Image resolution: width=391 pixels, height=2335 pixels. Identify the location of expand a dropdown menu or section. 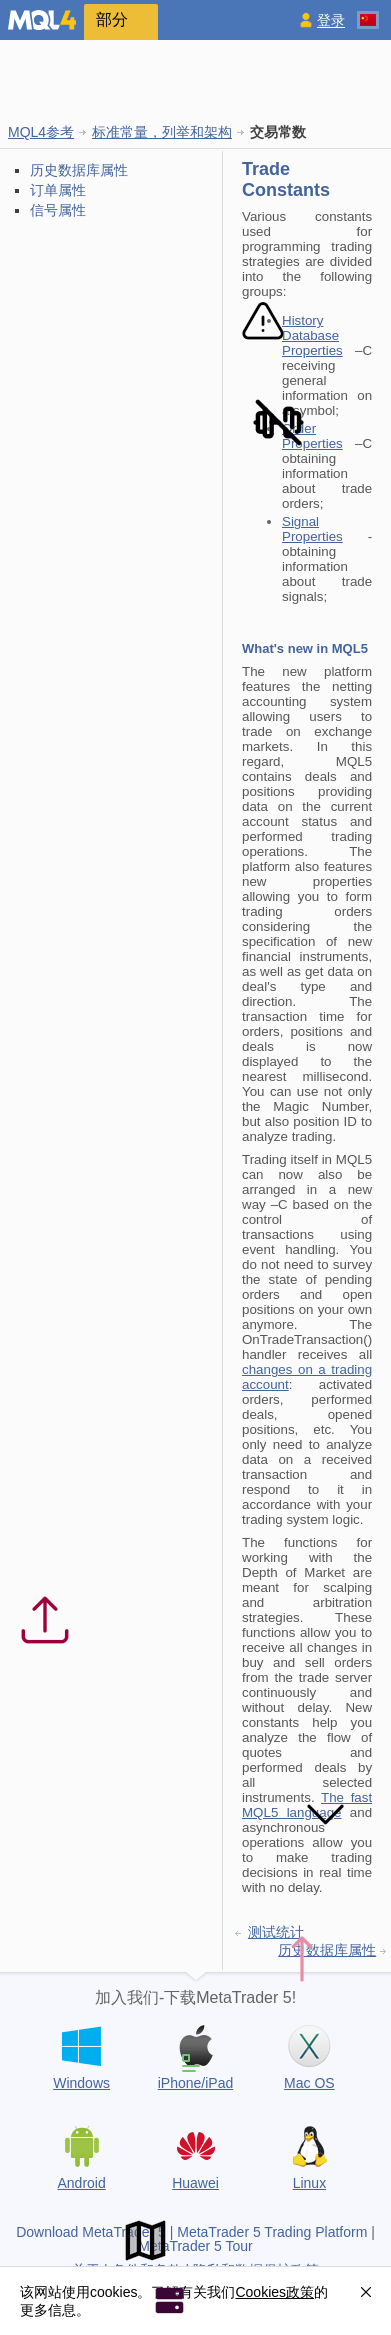
(325, 1814).